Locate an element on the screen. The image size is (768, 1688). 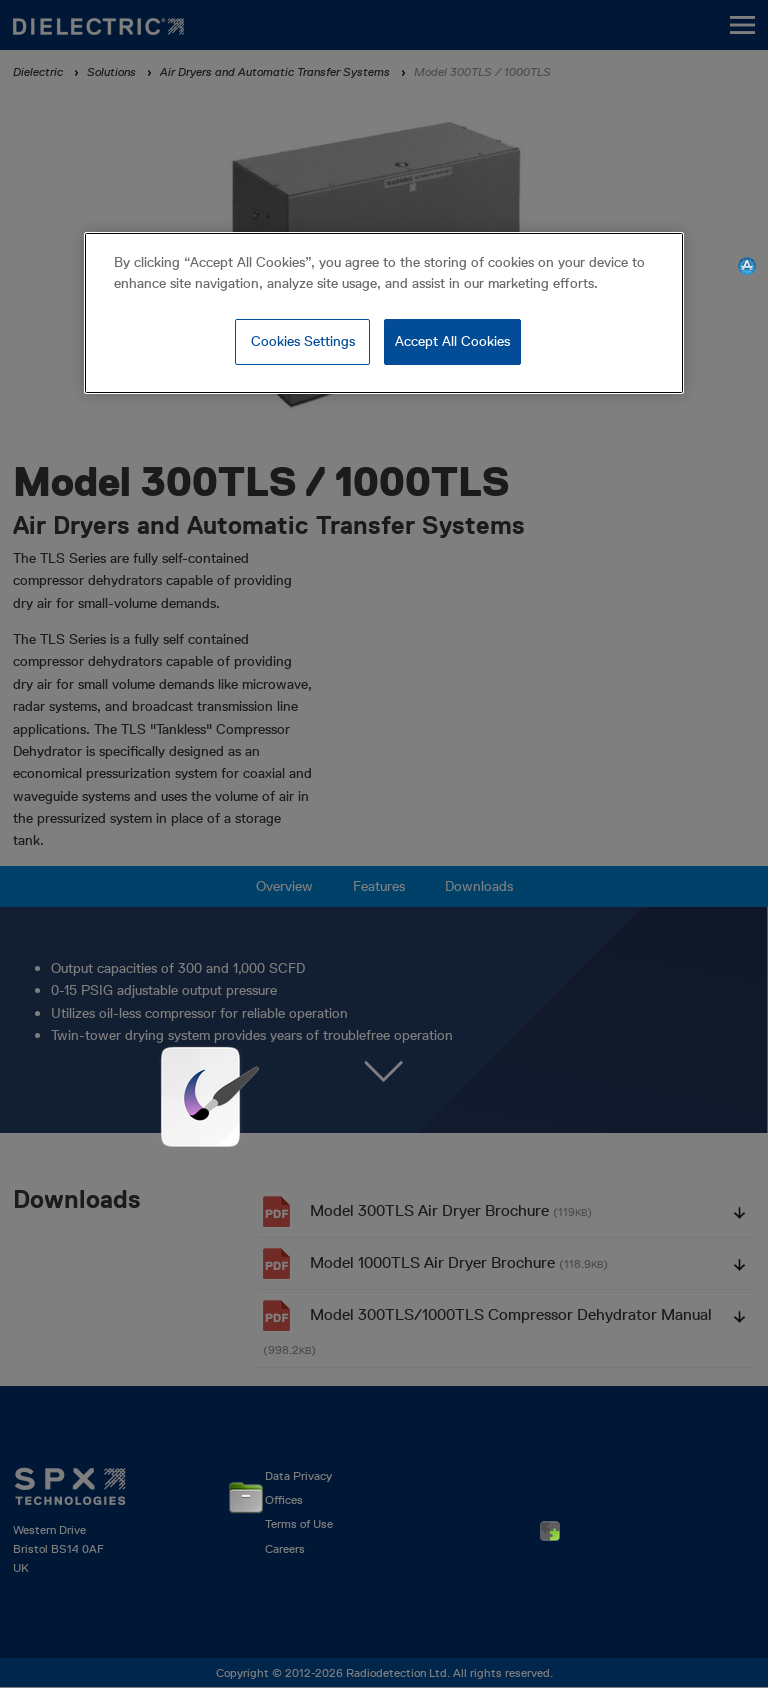
create a new application or software project is located at coordinates (210, 1097).